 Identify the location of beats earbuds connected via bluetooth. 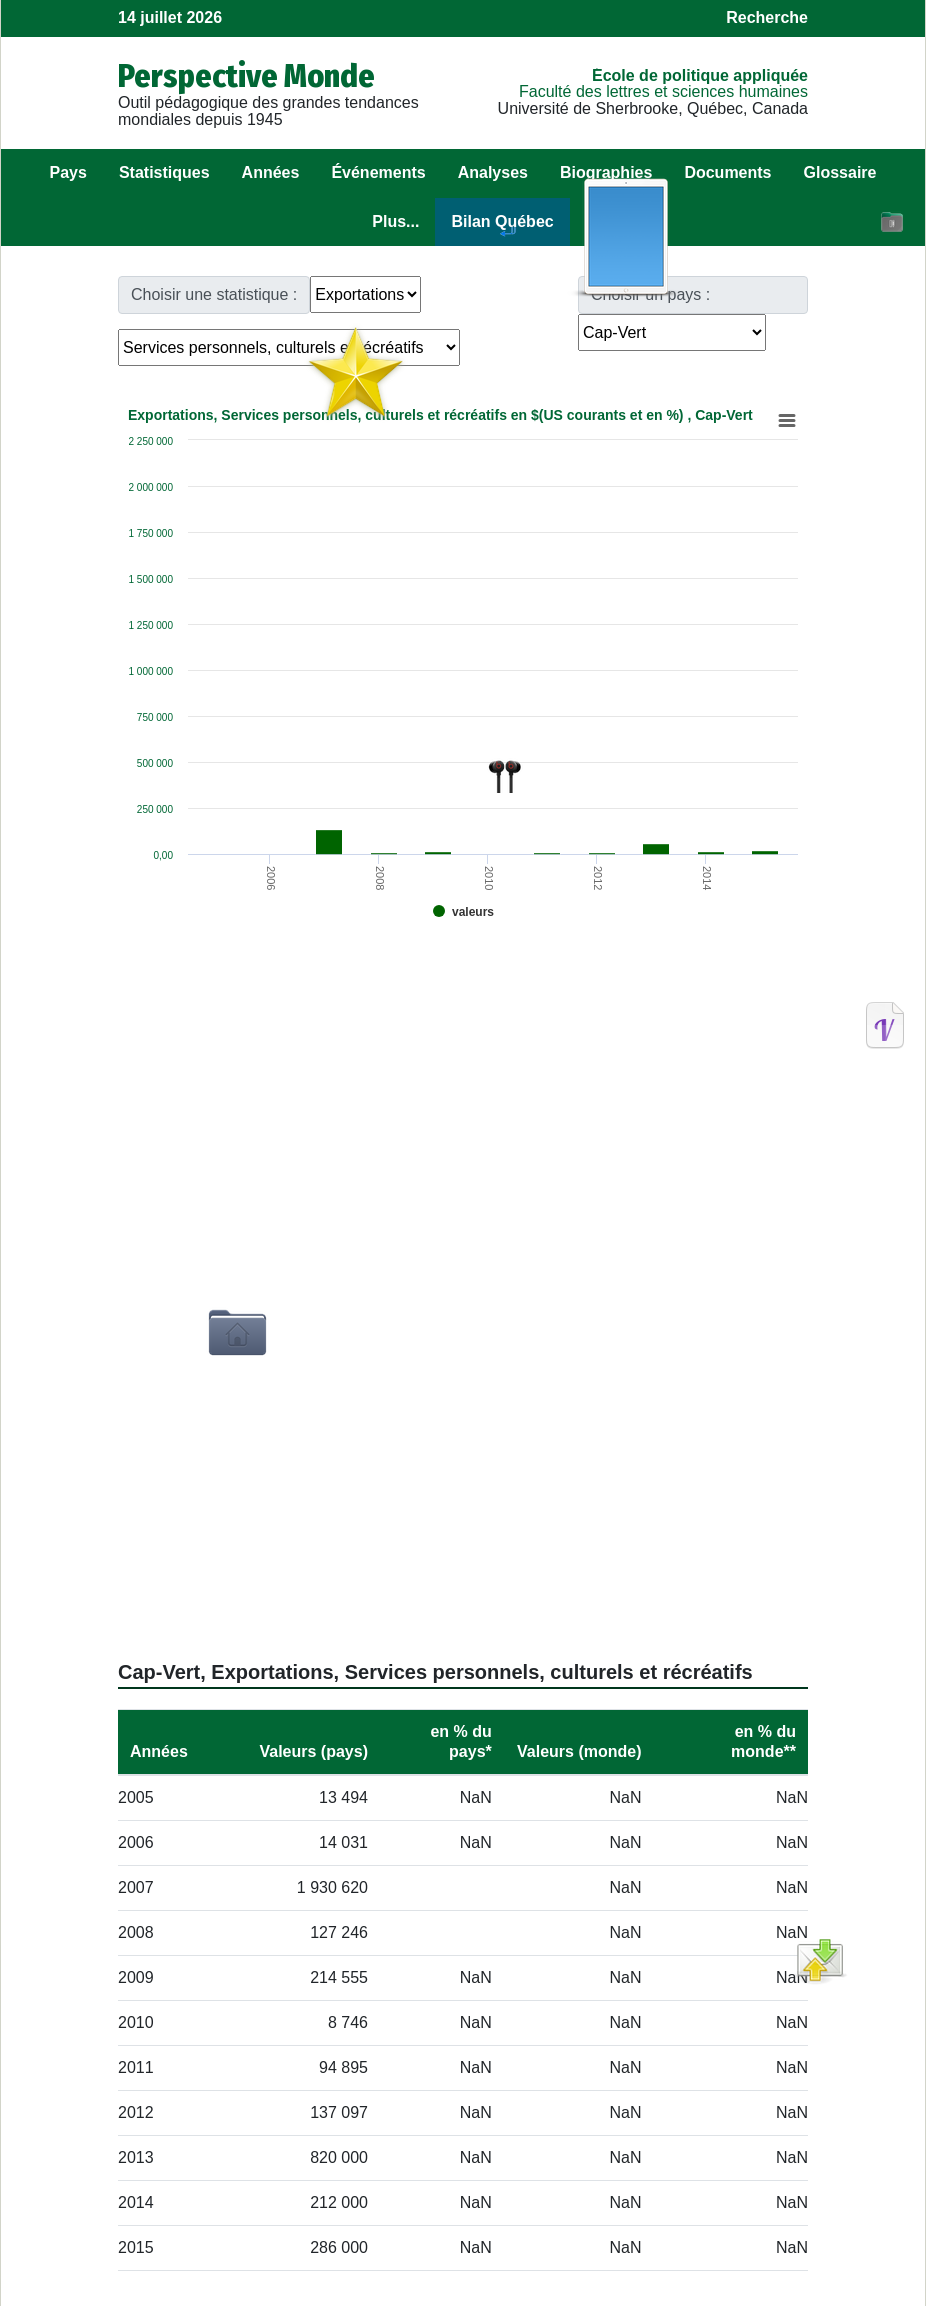
(505, 775).